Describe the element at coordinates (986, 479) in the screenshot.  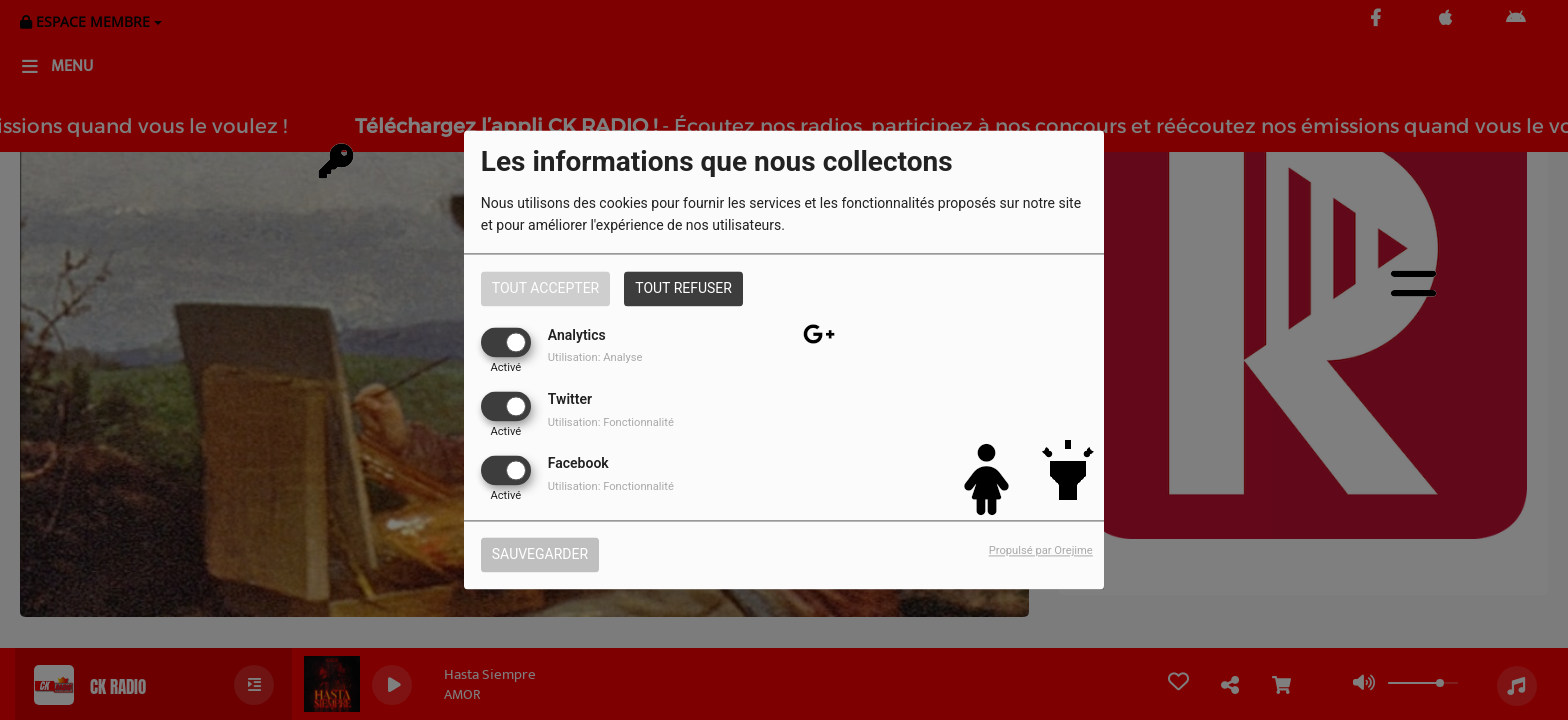
I see `indicates child or kid-friendly content` at that location.